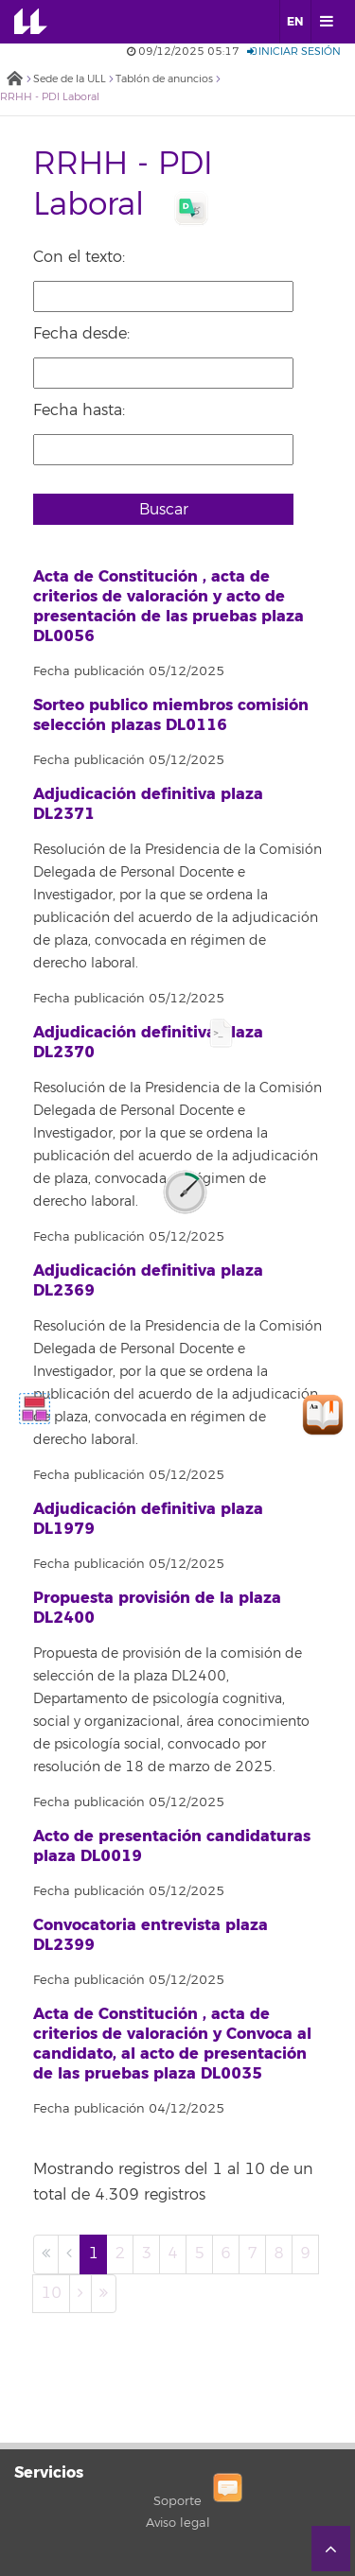 This screenshot has height=2576, width=355. What do you see at coordinates (34, 1408) in the screenshot?
I see `select all items in the current view` at bounding box center [34, 1408].